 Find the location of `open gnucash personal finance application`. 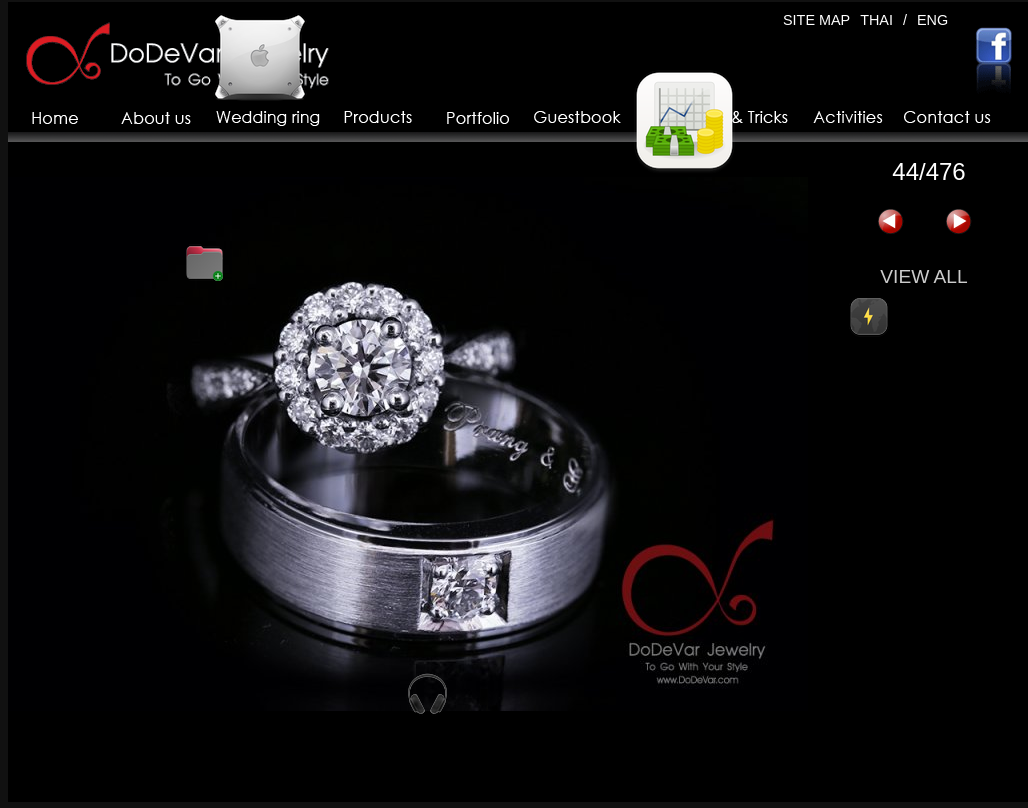

open gnucash personal finance application is located at coordinates (684, 120).